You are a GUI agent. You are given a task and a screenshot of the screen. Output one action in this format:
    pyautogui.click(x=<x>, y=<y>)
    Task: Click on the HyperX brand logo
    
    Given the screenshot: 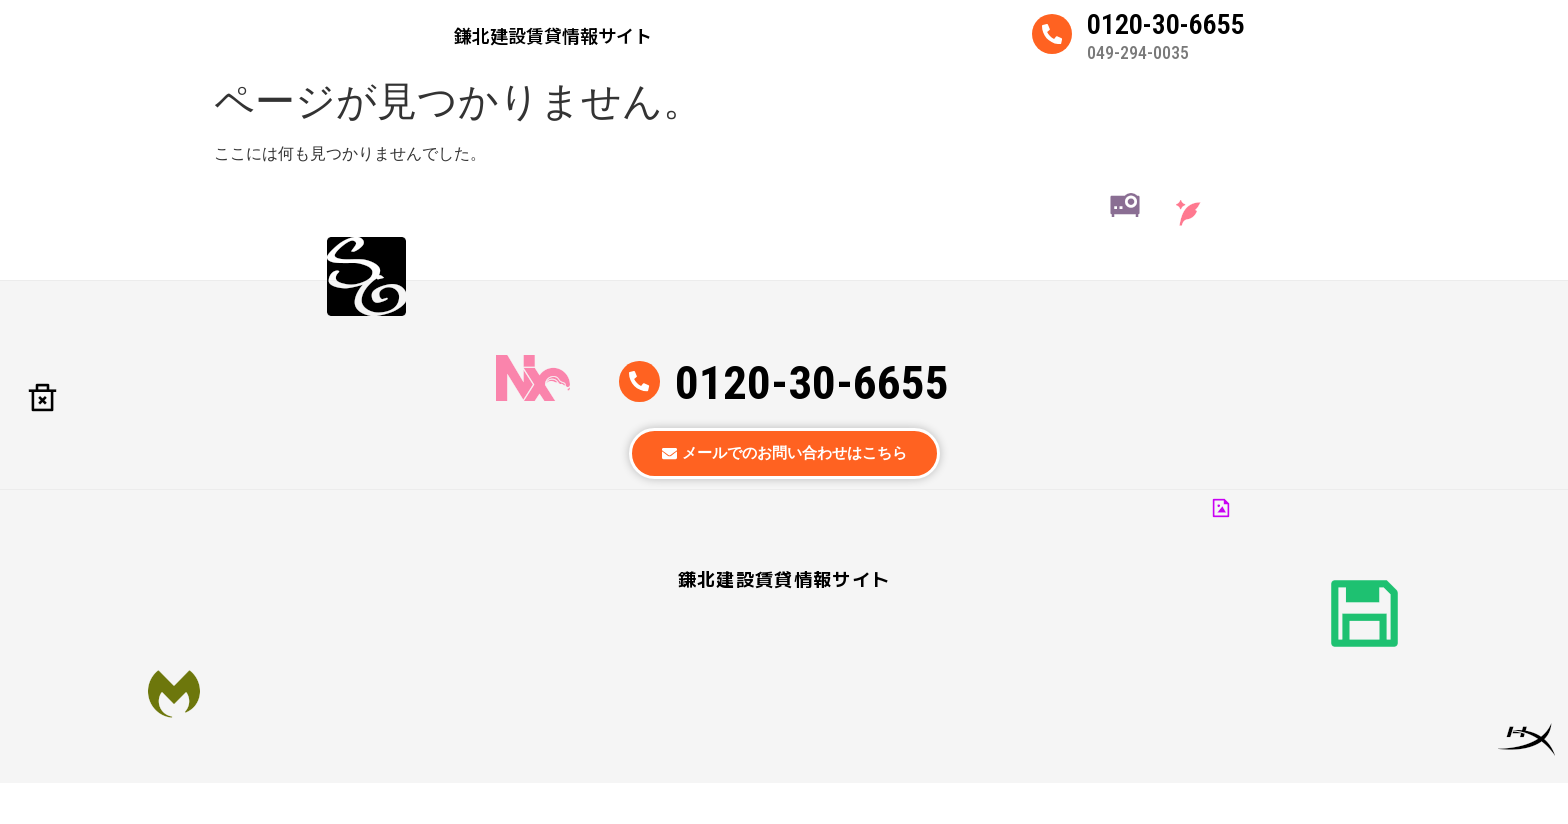 What is the action you would take?
    pyautogui.click(x=1526, y=739)
    